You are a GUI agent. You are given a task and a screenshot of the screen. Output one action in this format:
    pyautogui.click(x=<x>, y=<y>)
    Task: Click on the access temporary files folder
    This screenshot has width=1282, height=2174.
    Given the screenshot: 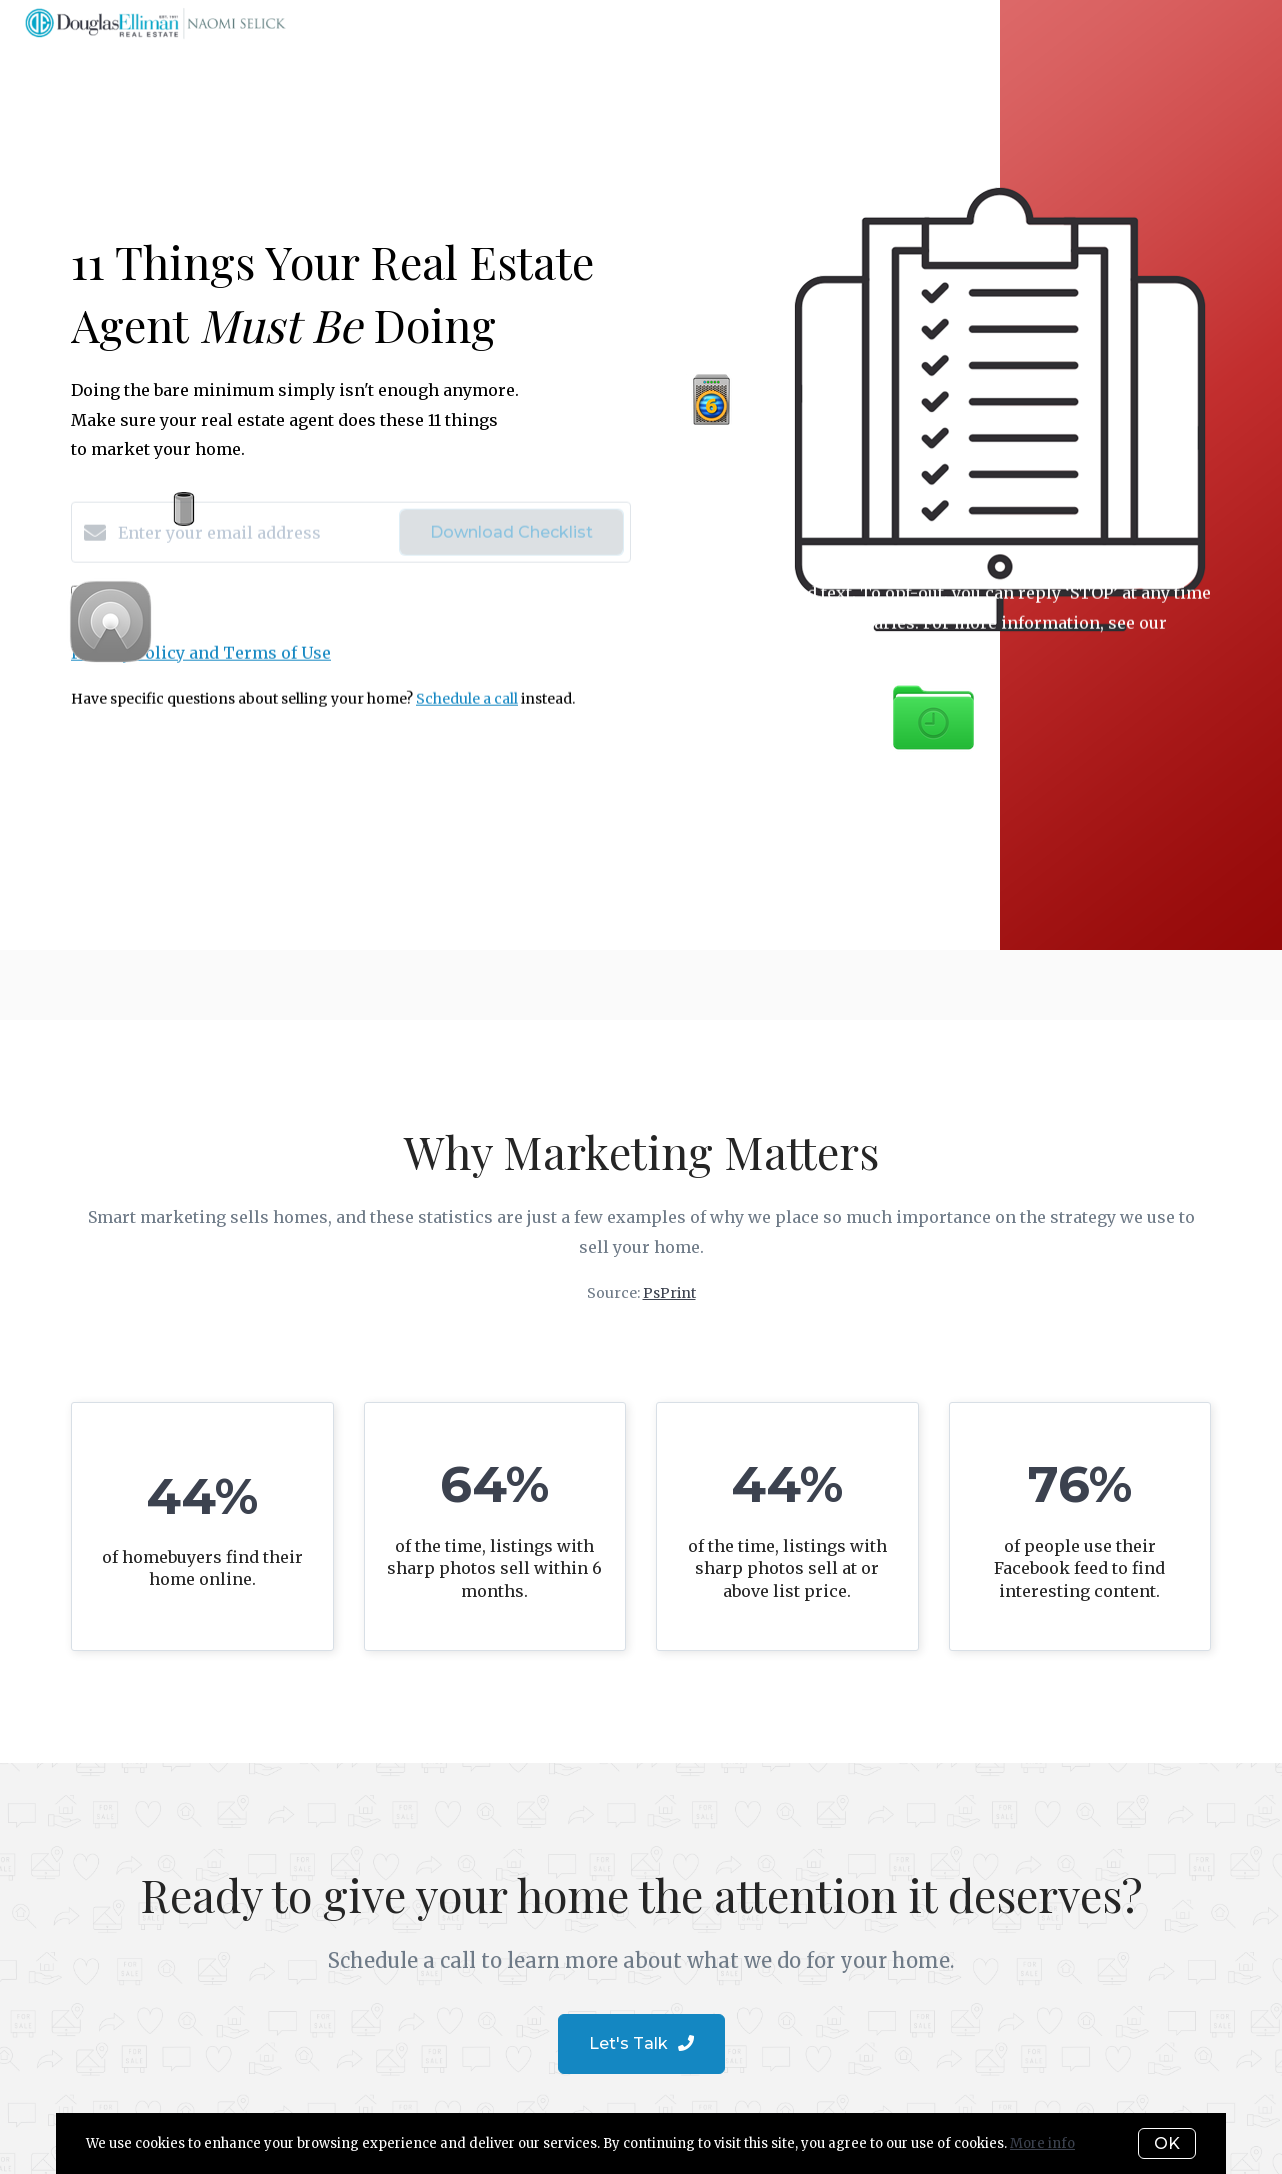 What is the action you would take?
    pyautogui.click(x=933, y=717)
    